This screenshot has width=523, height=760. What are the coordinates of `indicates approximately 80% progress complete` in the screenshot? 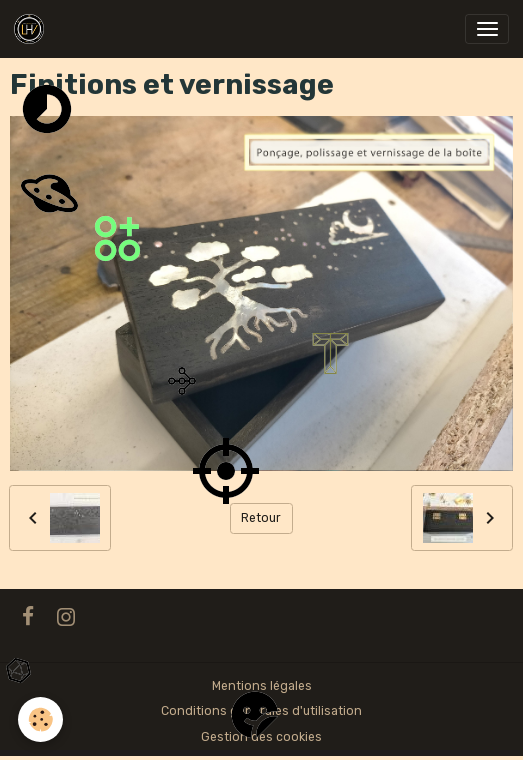 It's located at (47, 109).